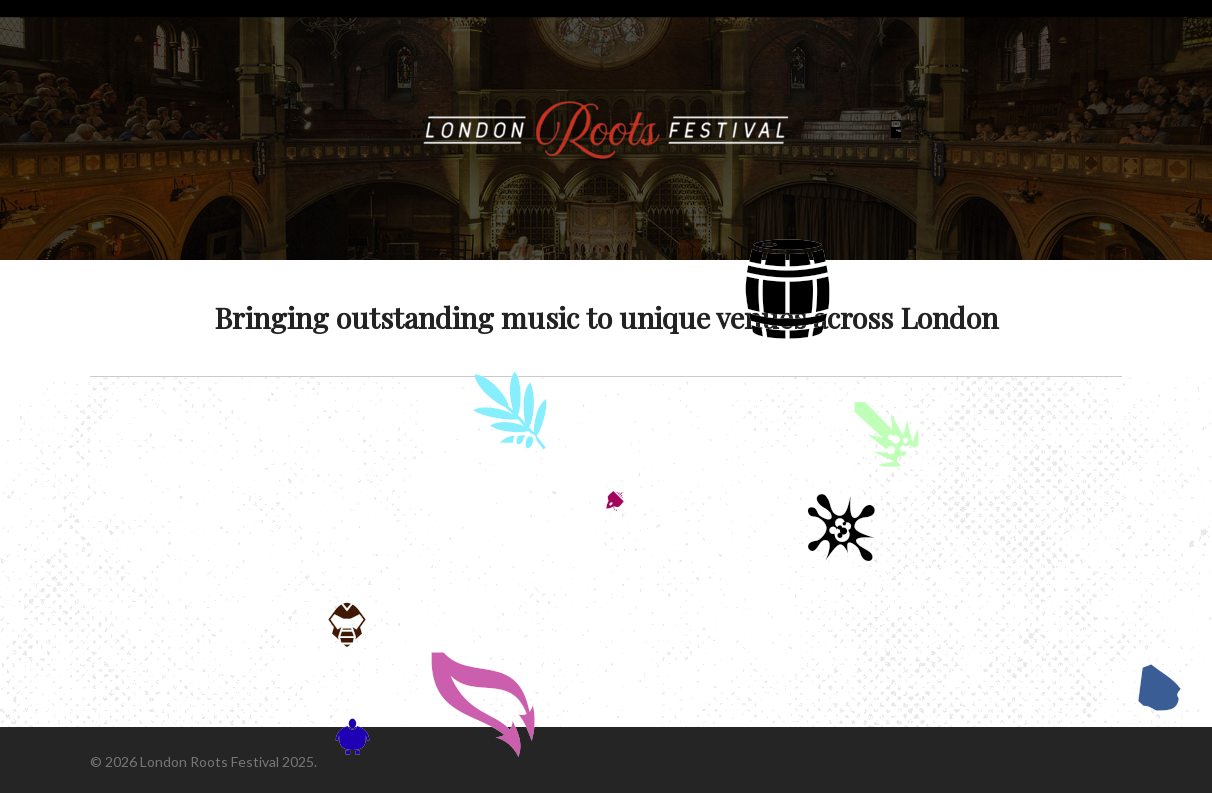 The image size is (1212, 793). Describe the element at coordinates (1159, 687) in the screenshot. I see `select uruguay as your country or region` at that location.